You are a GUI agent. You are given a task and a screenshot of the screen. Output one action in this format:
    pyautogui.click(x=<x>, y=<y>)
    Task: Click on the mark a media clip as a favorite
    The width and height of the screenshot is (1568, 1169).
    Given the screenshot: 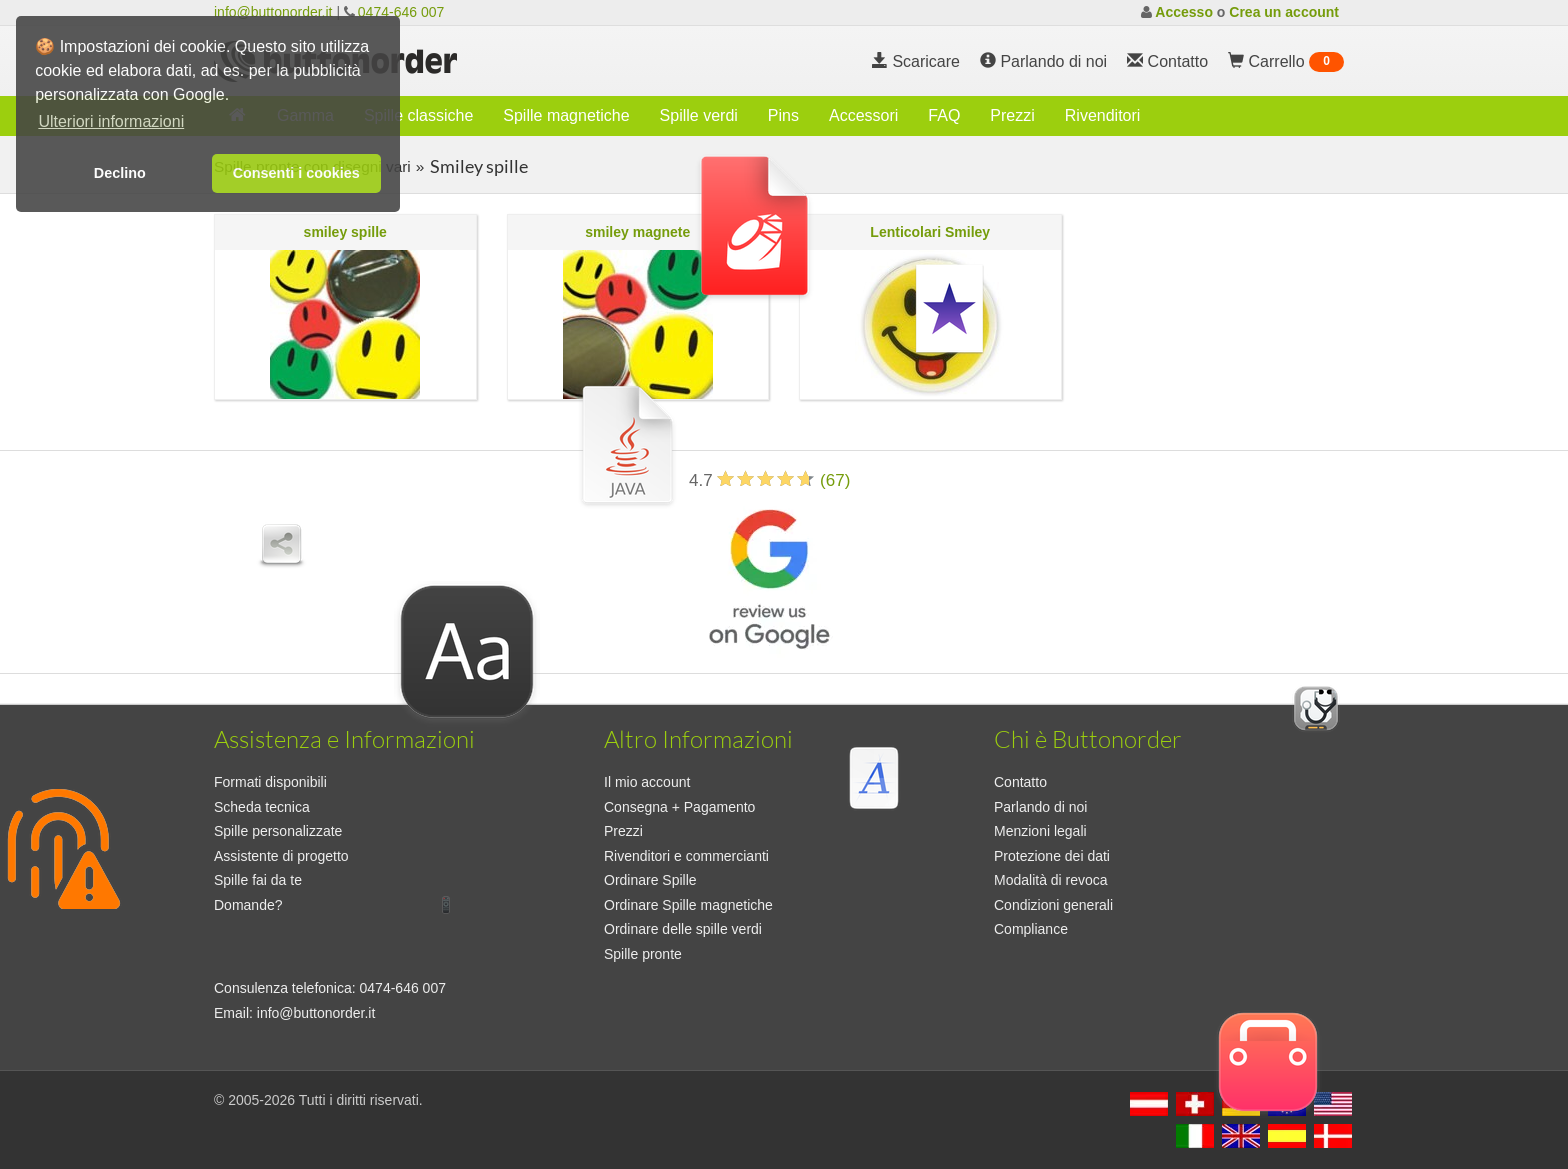 What is the action you would take?
    pyautogui.click(x=949, y=308)
    